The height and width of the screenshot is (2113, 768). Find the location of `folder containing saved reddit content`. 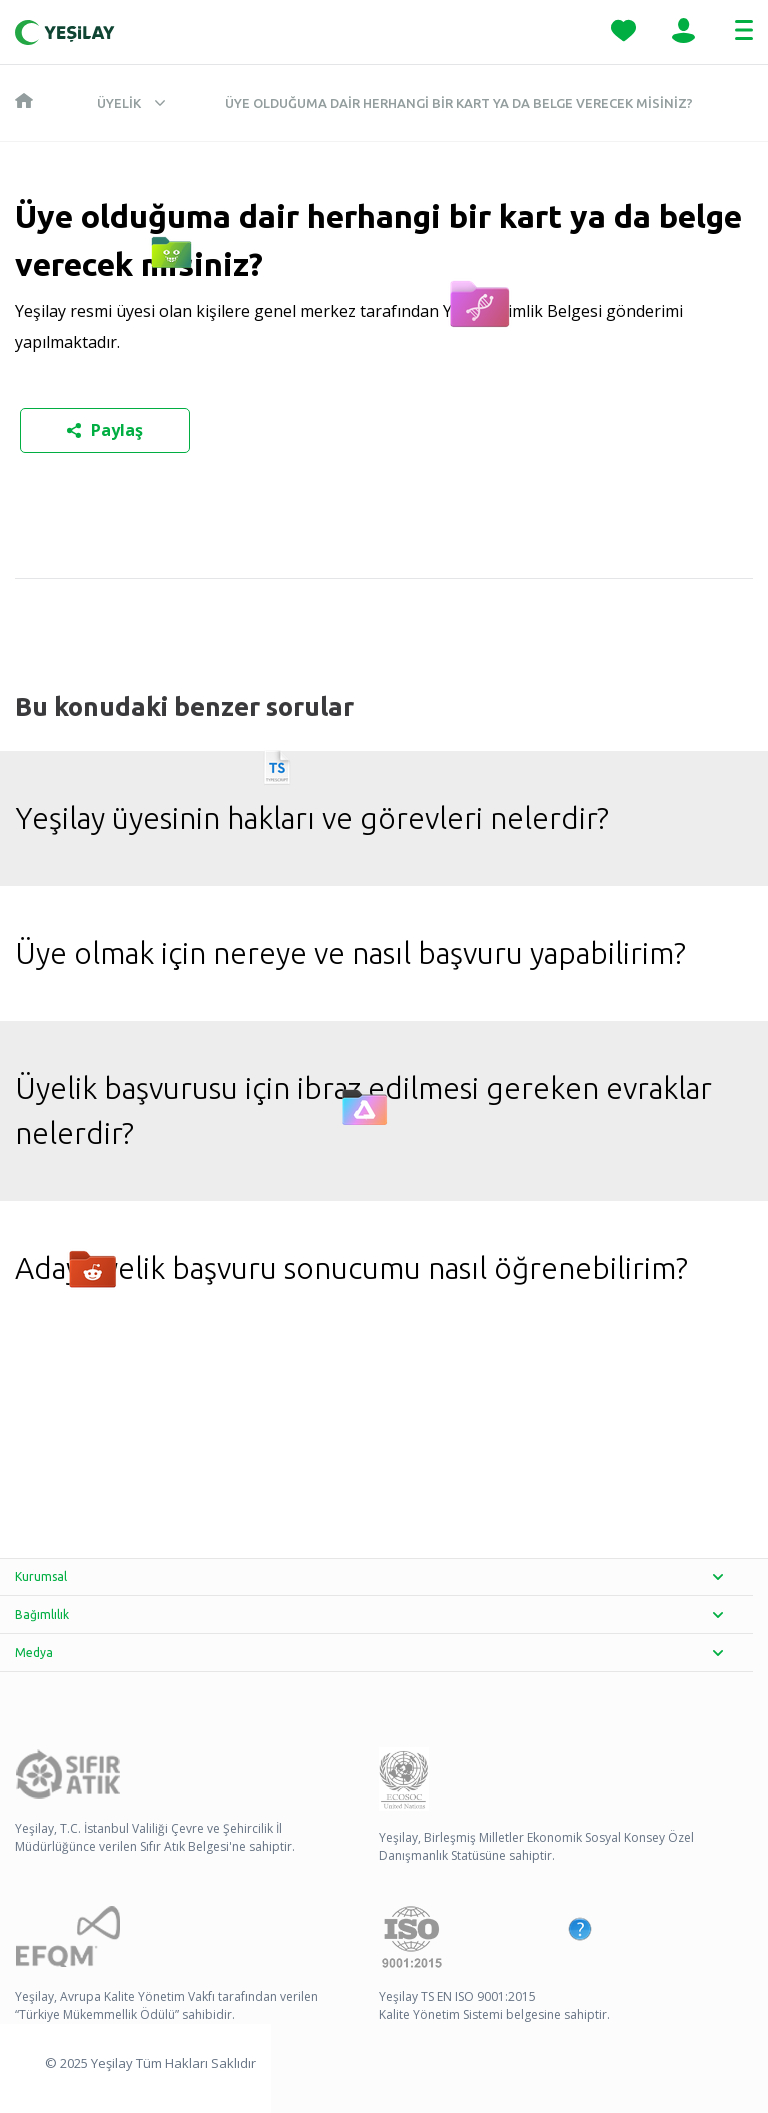

folder containing saved reddit content is located at coordinates (92, 1270).